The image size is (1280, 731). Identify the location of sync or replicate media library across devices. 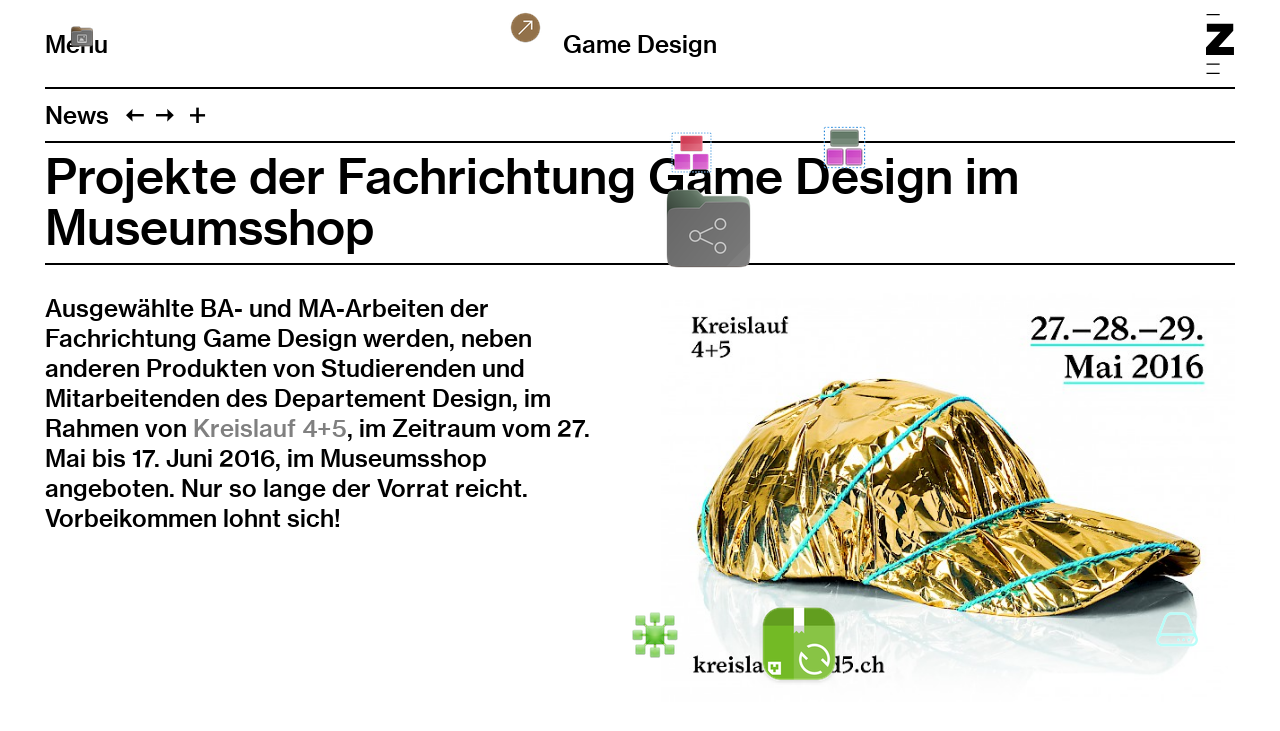
(655, 635).